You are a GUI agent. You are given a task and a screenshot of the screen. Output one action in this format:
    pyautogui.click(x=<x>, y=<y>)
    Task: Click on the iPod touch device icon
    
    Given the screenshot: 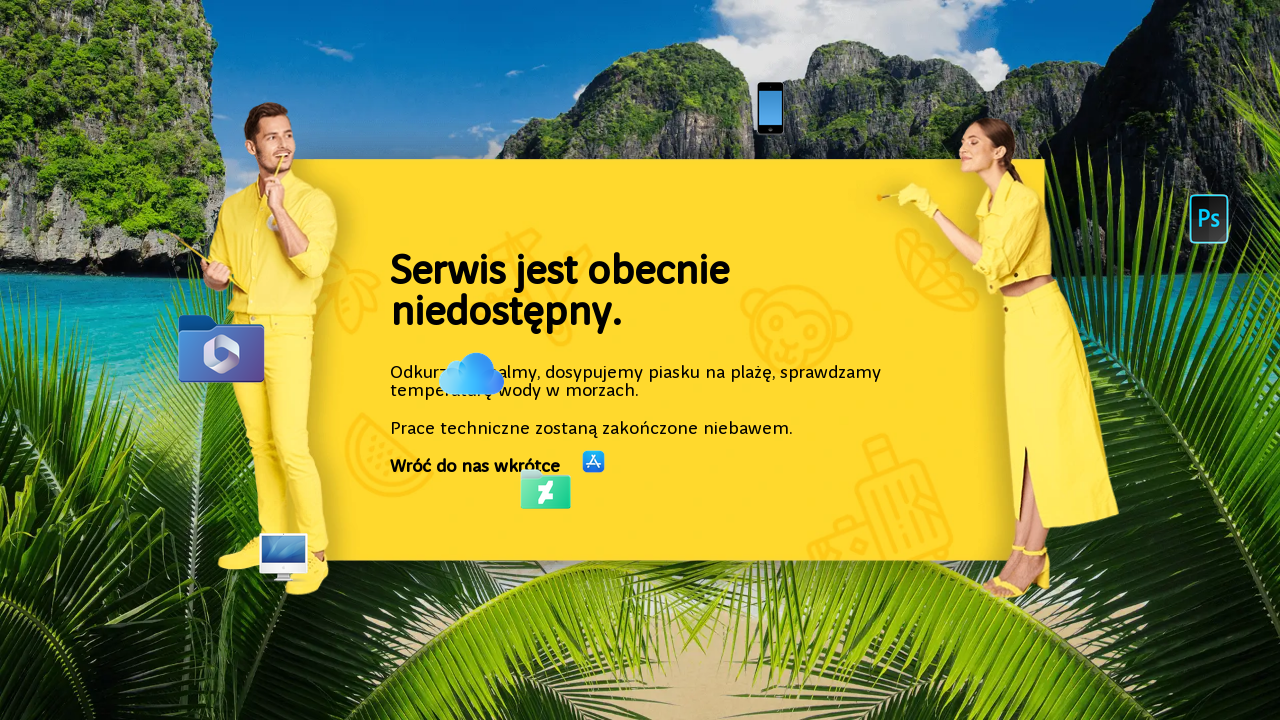 What is the action you would take?
    pyautogui.click(x=770, y=107)
    